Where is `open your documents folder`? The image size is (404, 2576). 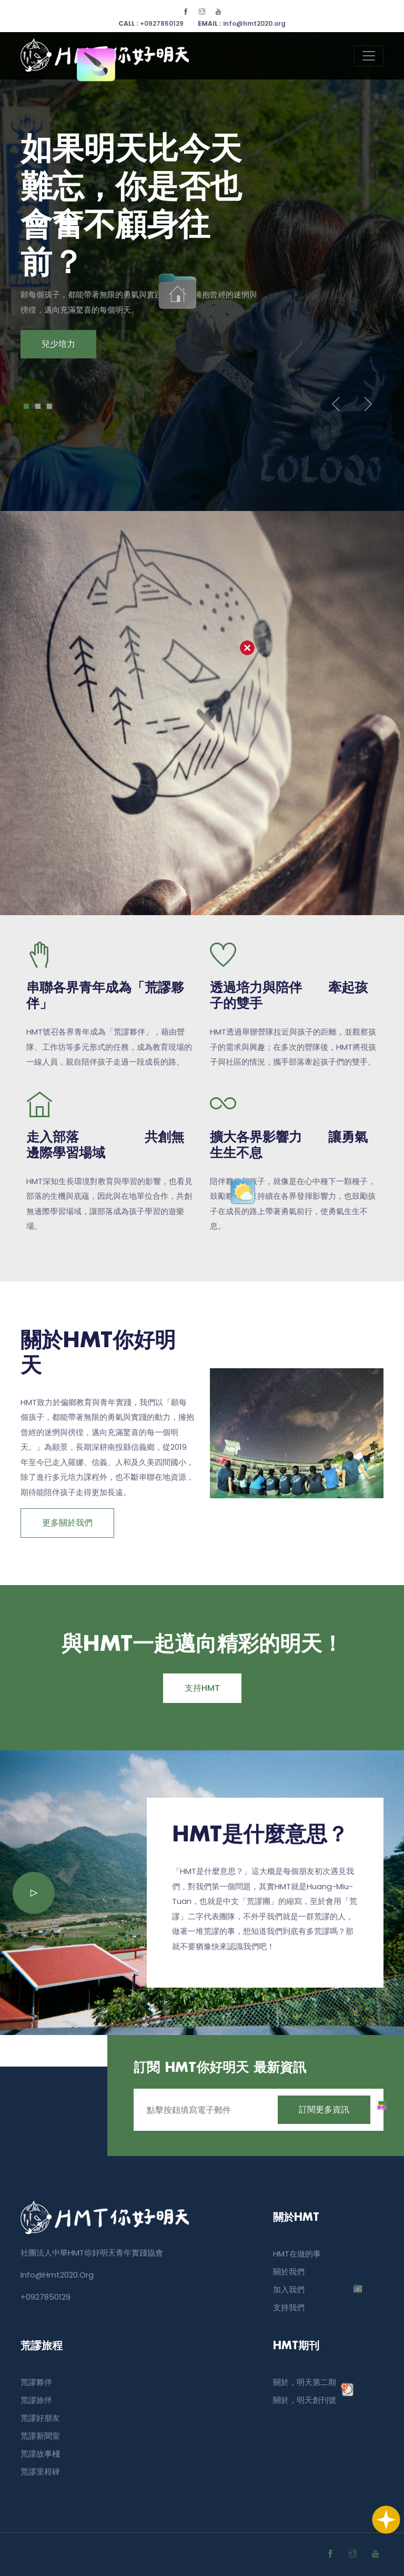 open your documents folder is located at coordinates (358, 2289).